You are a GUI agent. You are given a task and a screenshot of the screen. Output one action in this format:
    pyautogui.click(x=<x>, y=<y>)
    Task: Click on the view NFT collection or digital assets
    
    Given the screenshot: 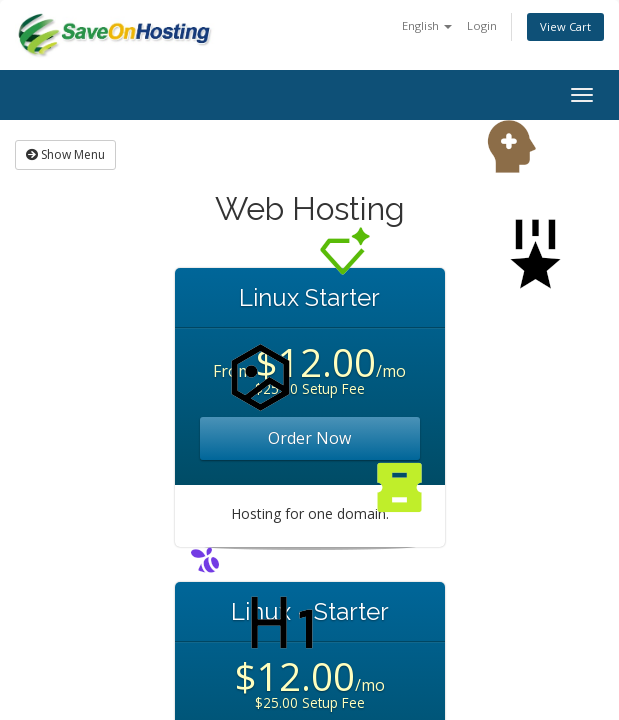 What is the action you would take?
    pyautogui.click(x=260, y=377)
    